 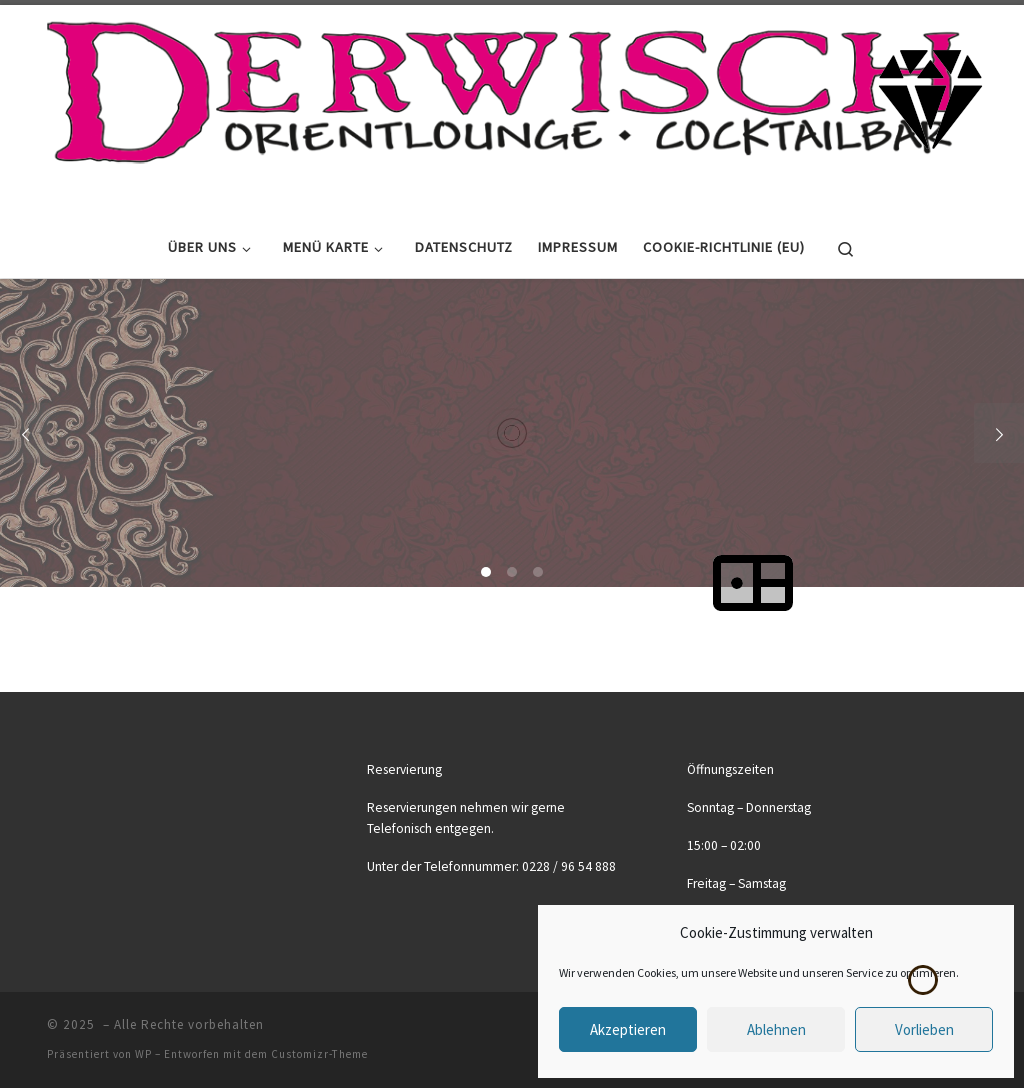 What do you see at coordinates (930, 99) in the screenshot?
I see `indicates premium or VIP membership status` at bounding box center [930, 99].